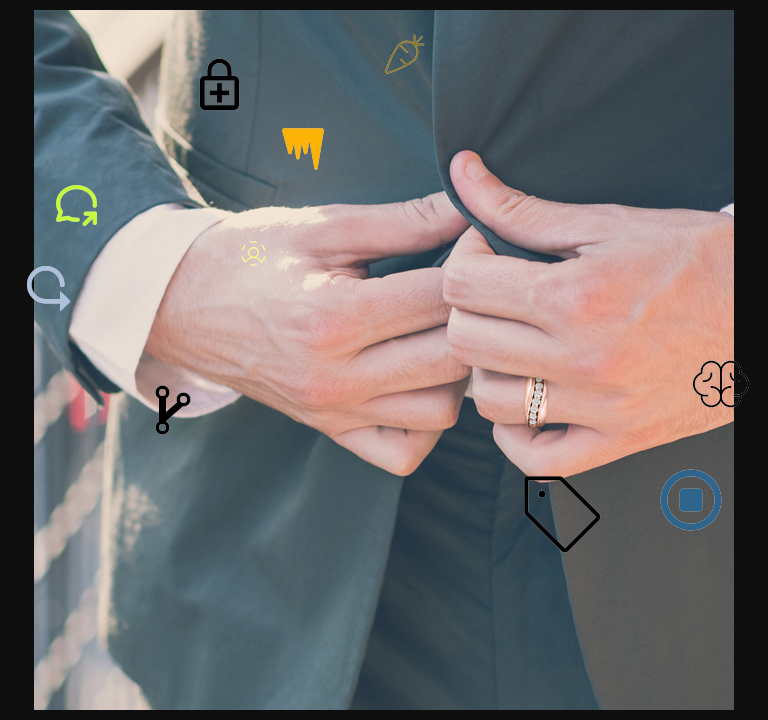 The height and width of the screenshot is (720, 768). I want to click on add or manage tags, so click(558, 510).